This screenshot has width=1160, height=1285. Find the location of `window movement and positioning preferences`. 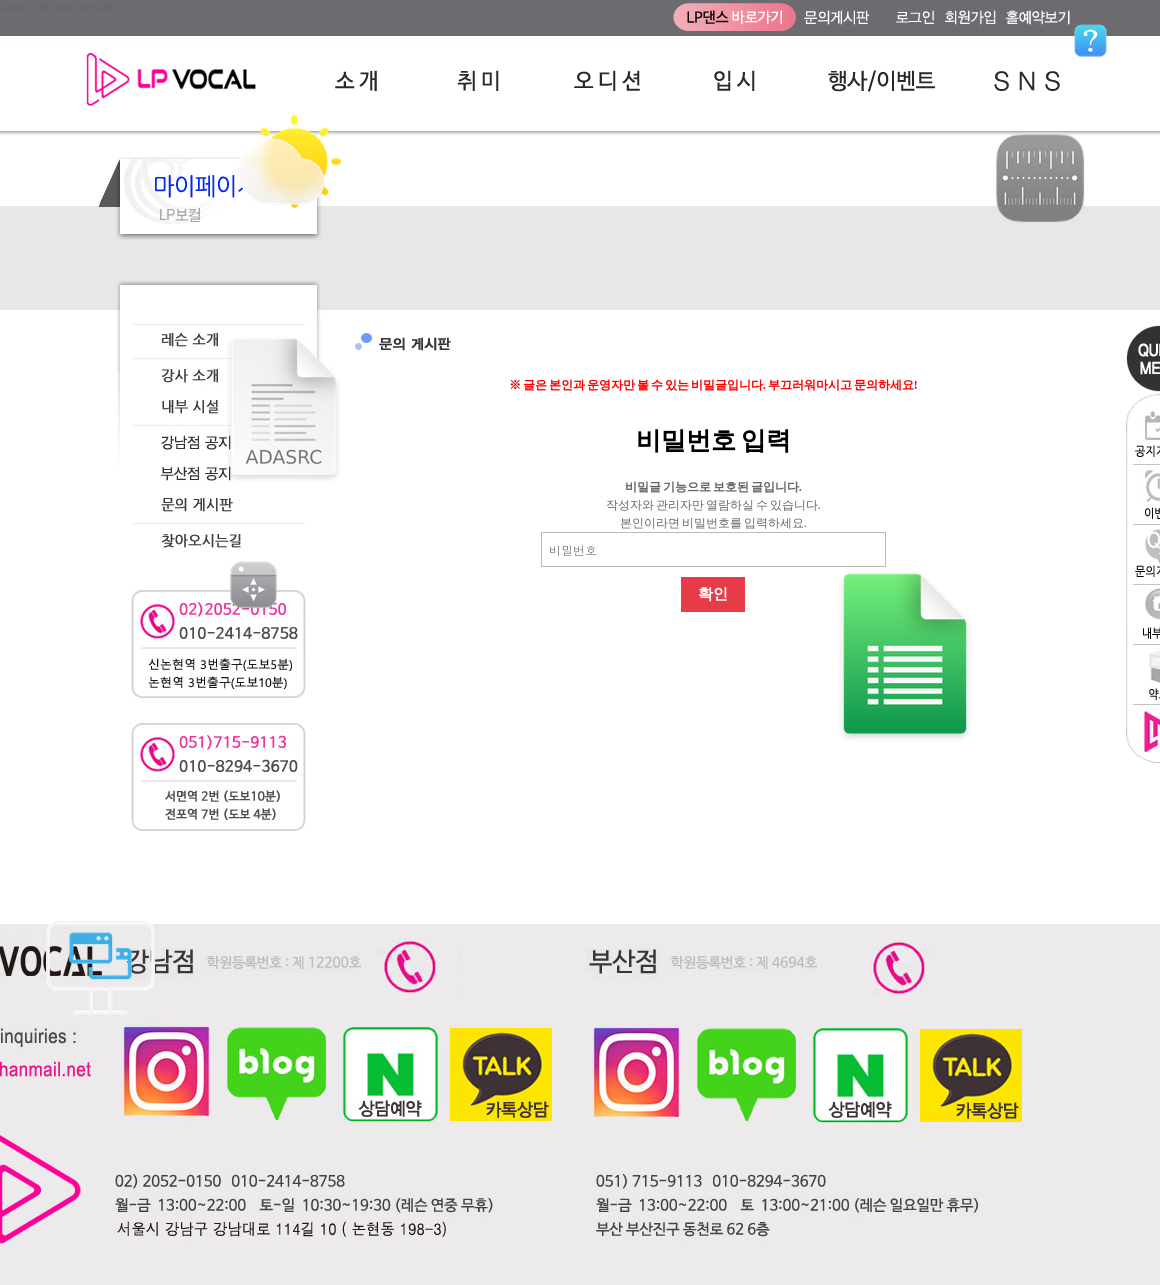

window movement and positioning preferences is located at coordinates (253, 585).